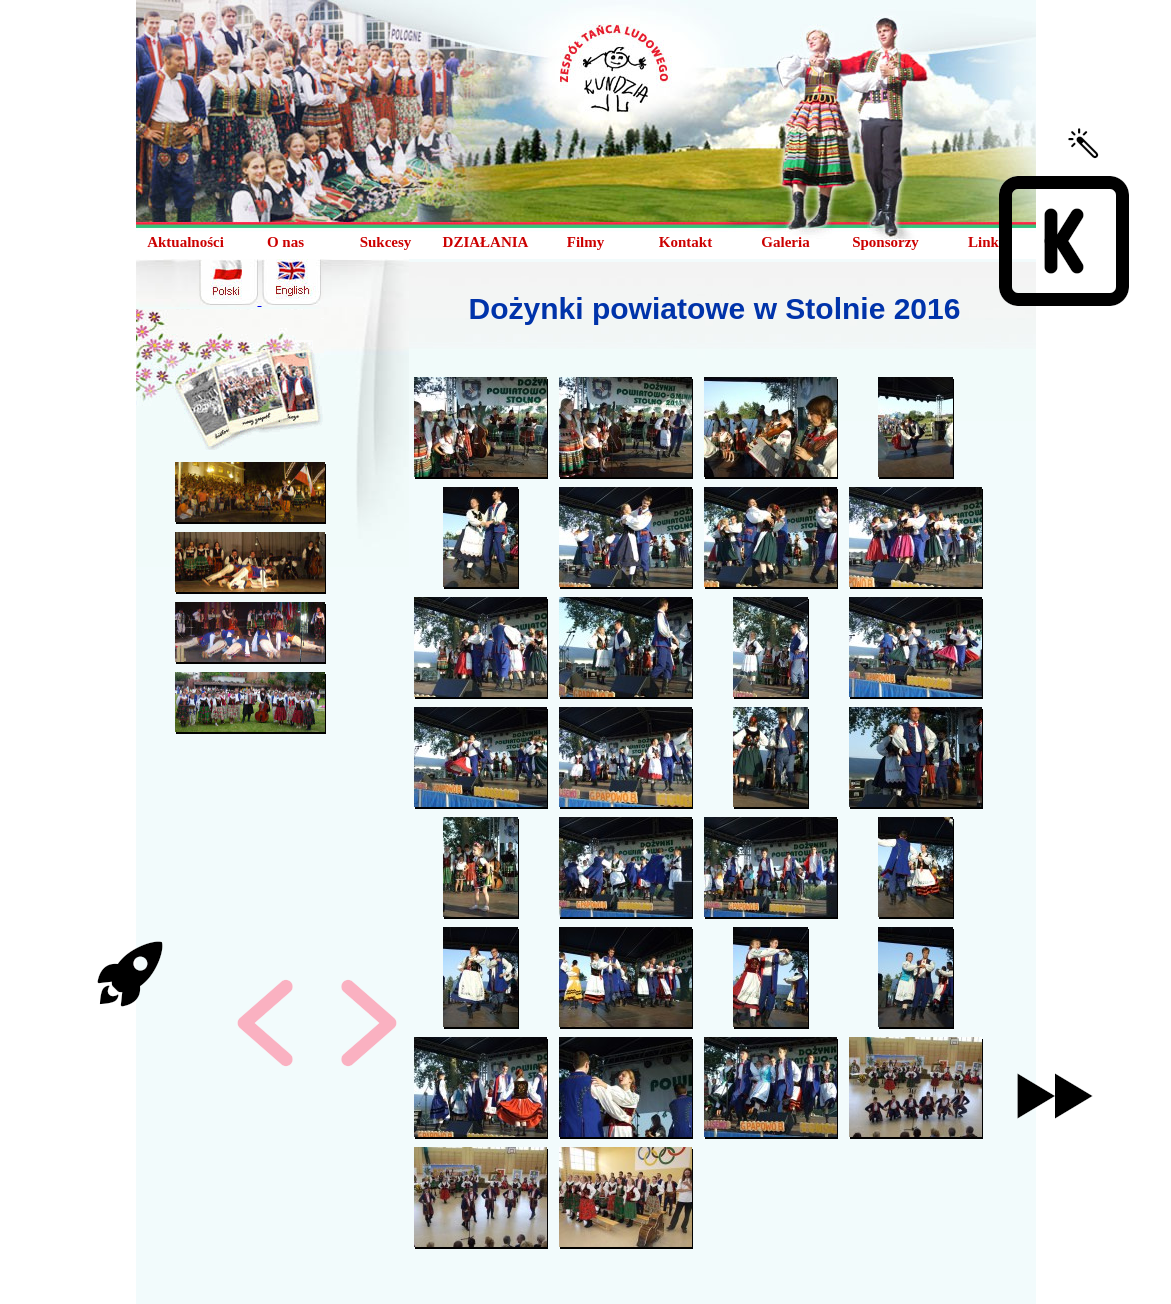 The height and width of the screenshot is (1304, 1171). I want to click on apply auto-enhance or magic adjustments, so click(1083, 143).